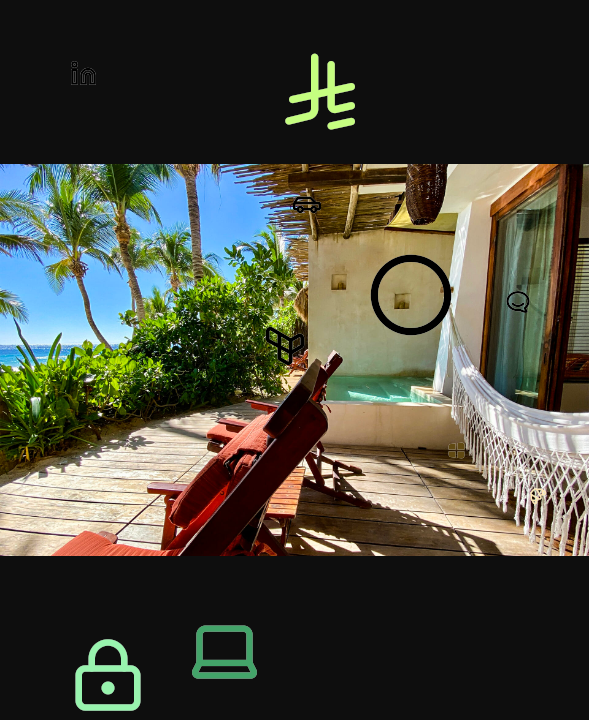 This screenshot has height=720, width=589. I want to click on indicates price or amount in Saudi riyals, so click(322, 94).